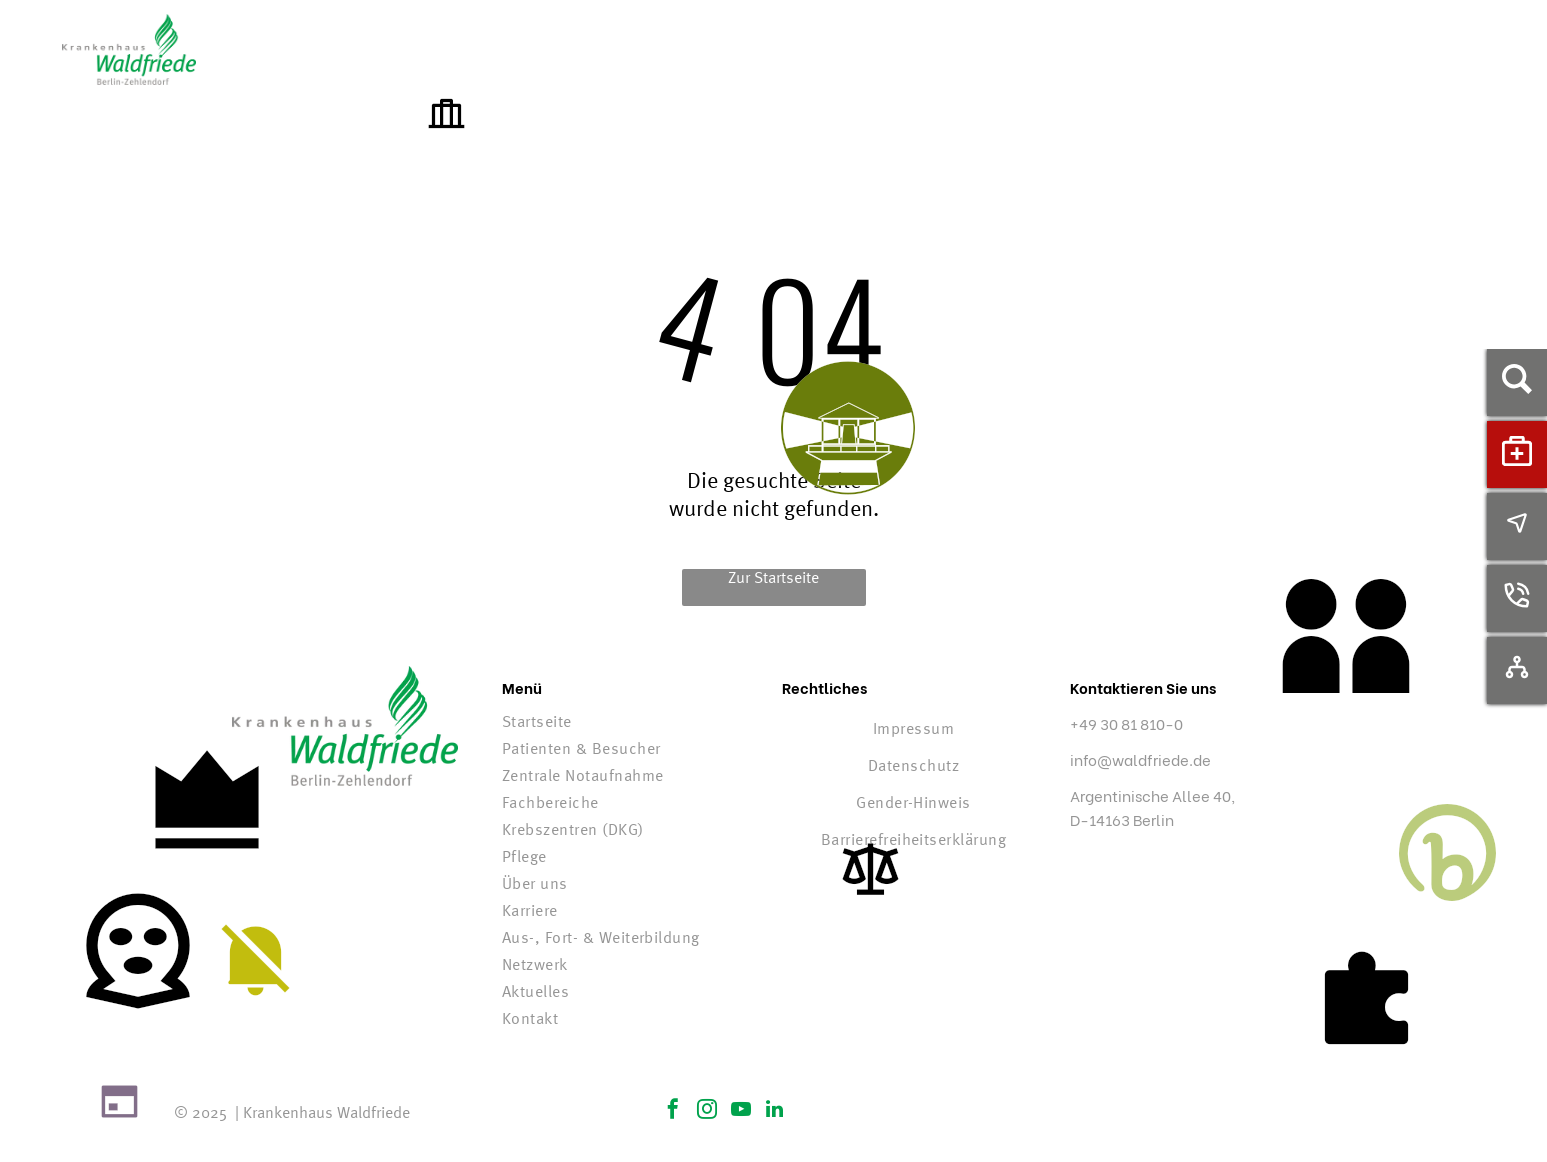 The image size is (1547, 1162). What do you see at coordinates (870, 870) in the screenshot?
I see `access legal or terms of service information` at bounding box center [870, 870].